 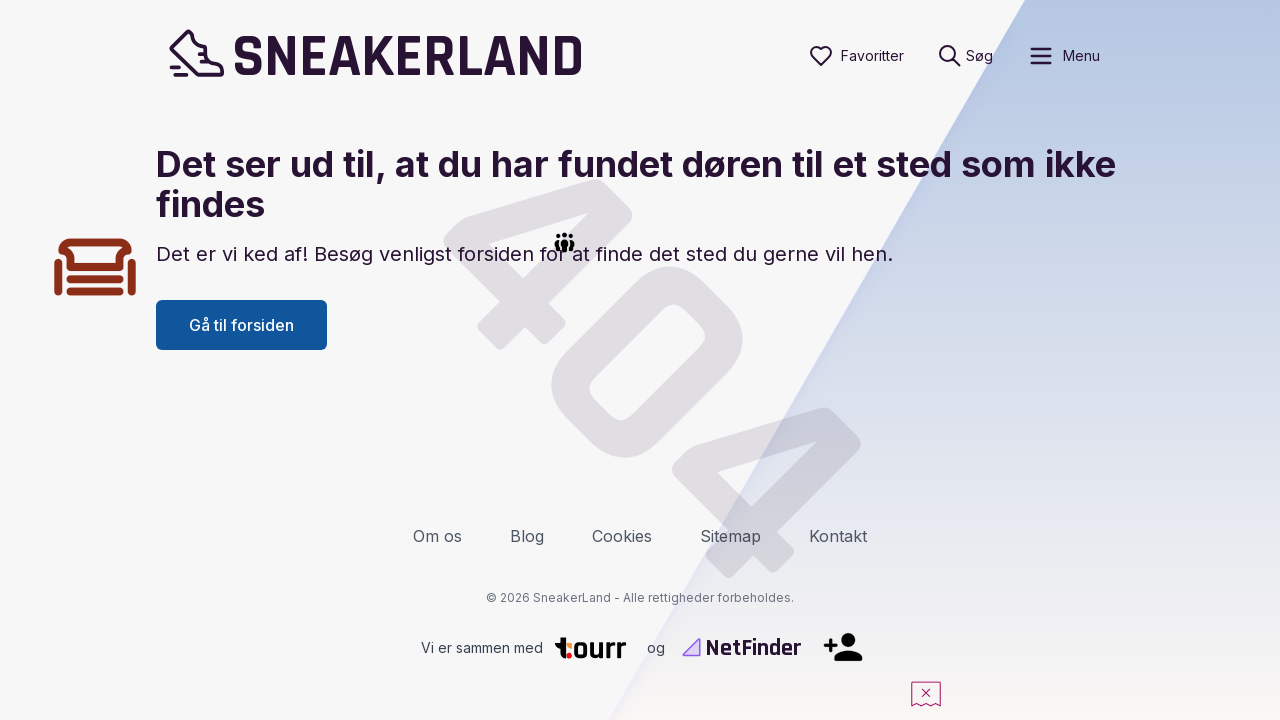 I want to click on add a new contact, so click(x=843, y=647).